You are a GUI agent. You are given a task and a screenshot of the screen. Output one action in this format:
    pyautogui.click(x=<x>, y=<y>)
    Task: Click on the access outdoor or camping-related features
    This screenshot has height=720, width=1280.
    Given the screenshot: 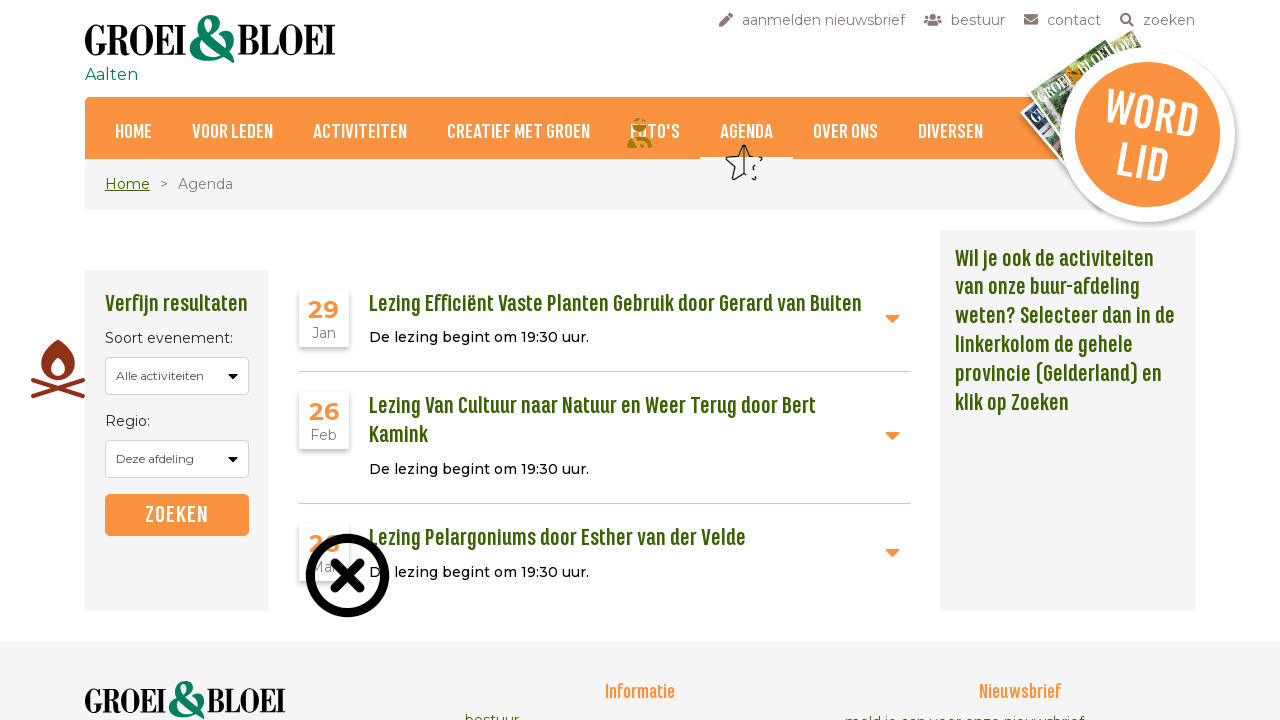 What is the action you would take?
    pyautogui.click(x=58, y=369)
    